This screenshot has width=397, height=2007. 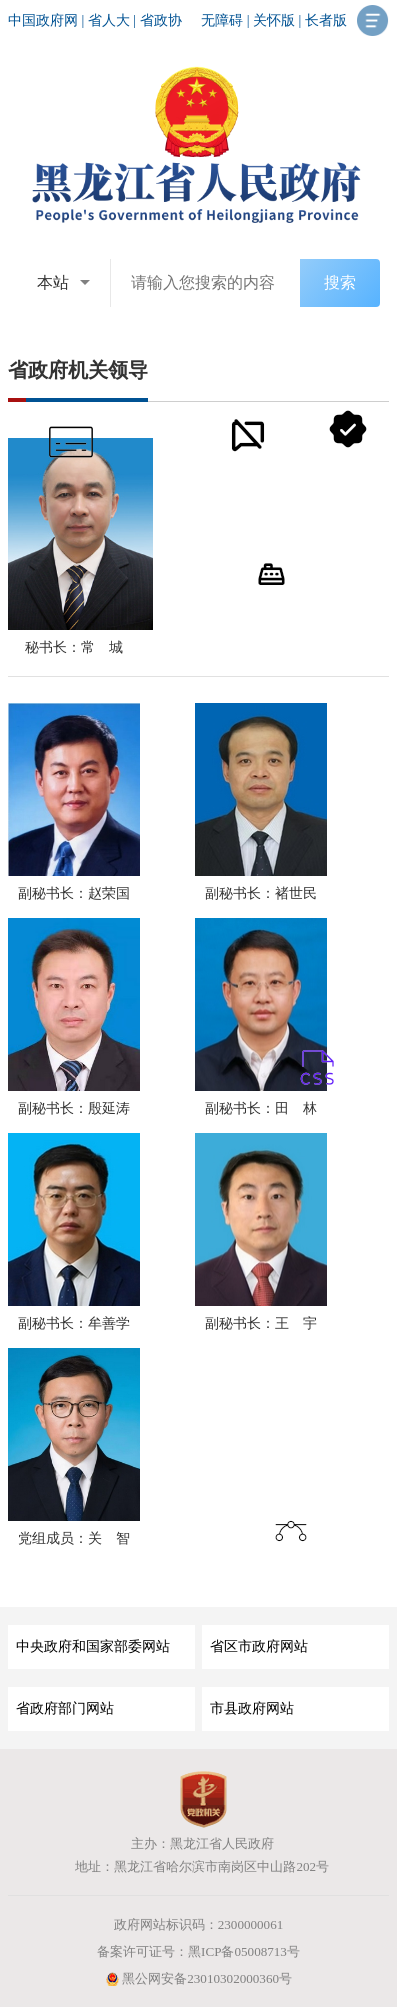 What do you see at coordinates (348, 429) in the screenshot?
I see `indicates verified or authenticated status` at bounding box center [348, 429].